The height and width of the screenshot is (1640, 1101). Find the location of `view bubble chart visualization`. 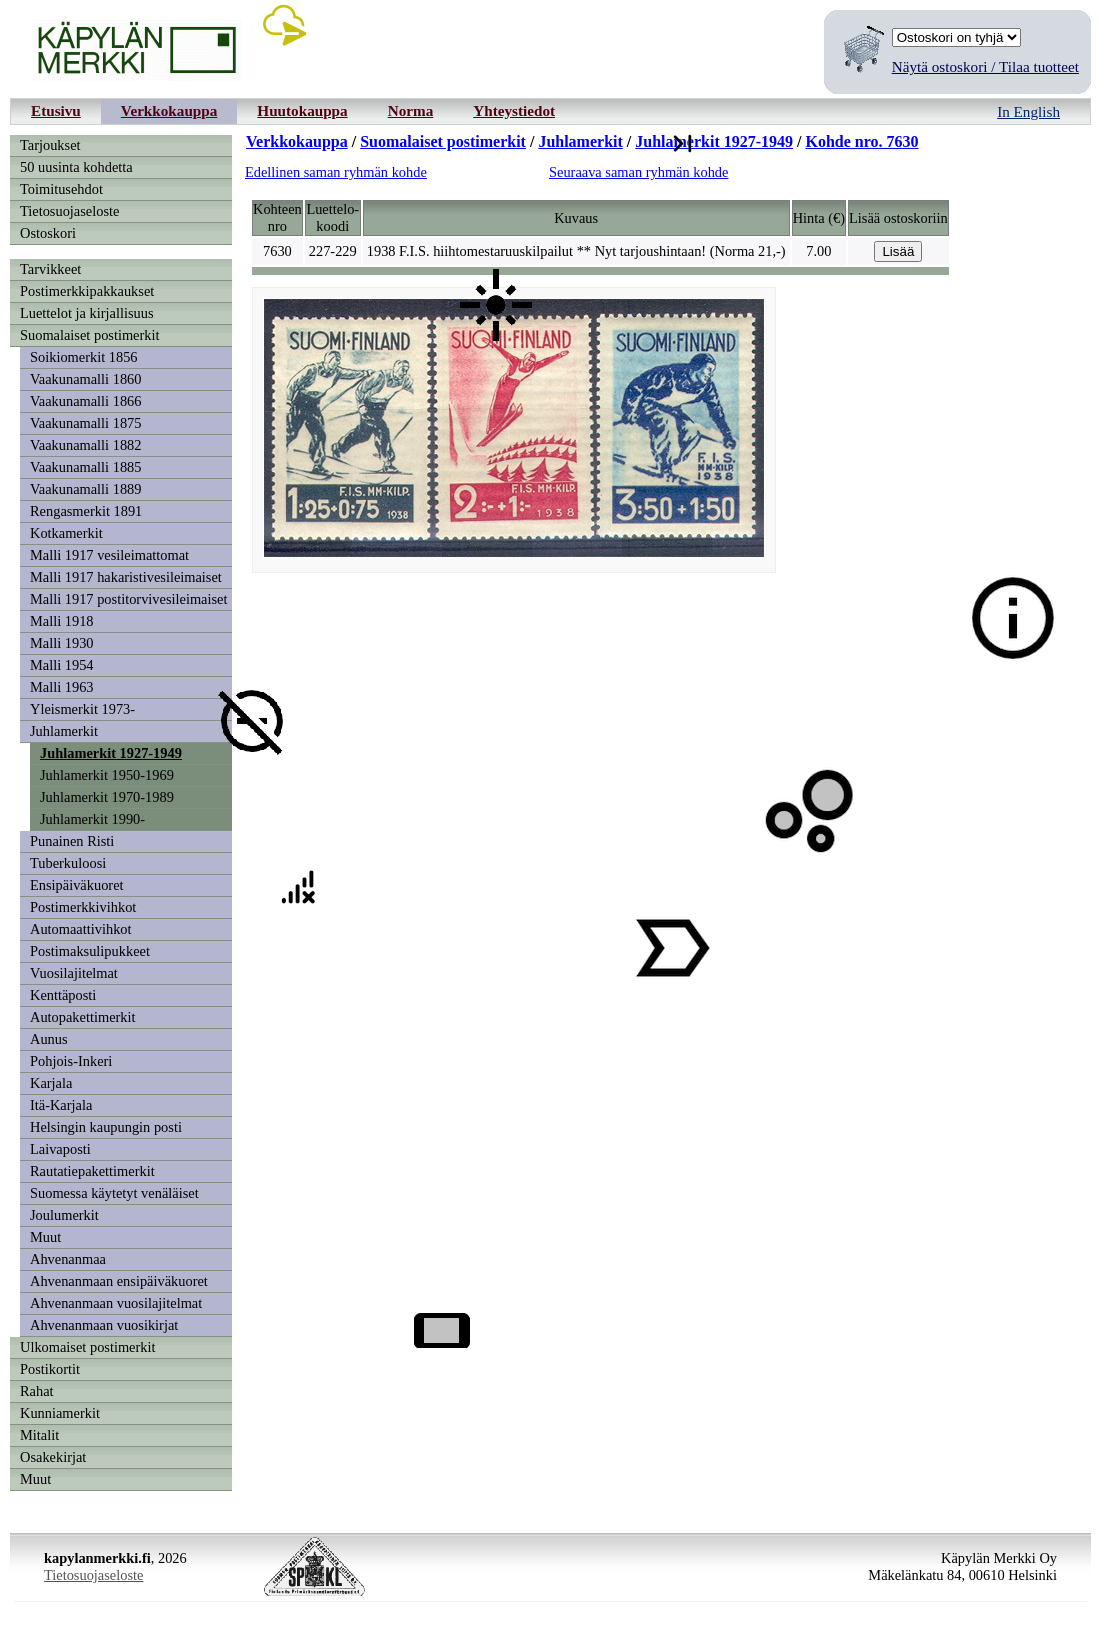

view bubble chart visualization is located at coordinates (807, 811).